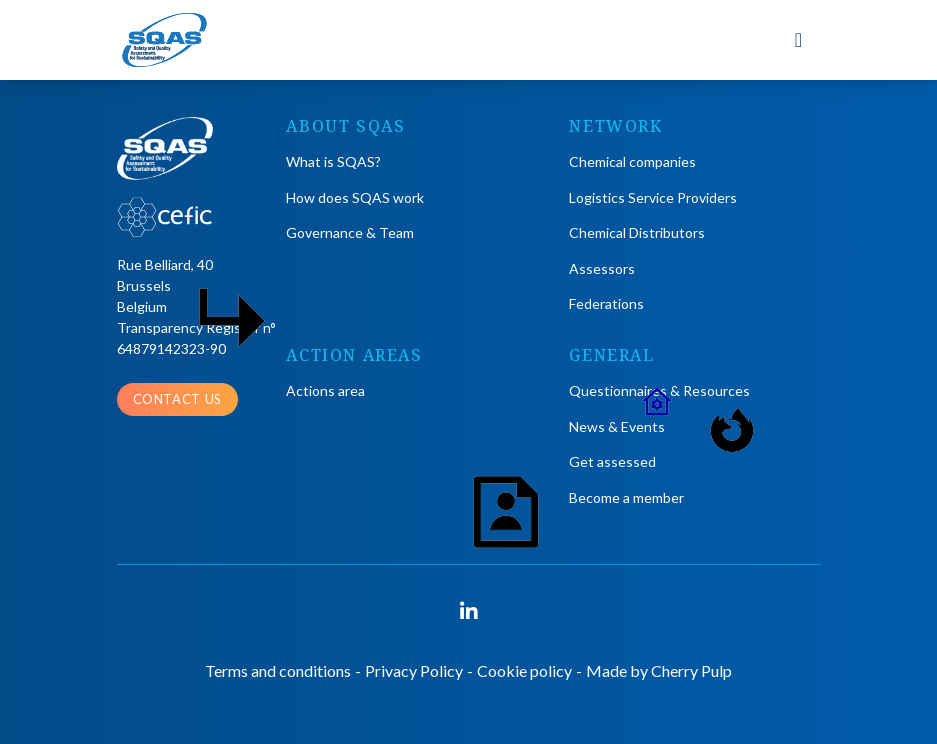  What do you see at coordinates (228, 317) in the screenshot?
I see `reply to a message or comment` at bounding box center [228, 317].